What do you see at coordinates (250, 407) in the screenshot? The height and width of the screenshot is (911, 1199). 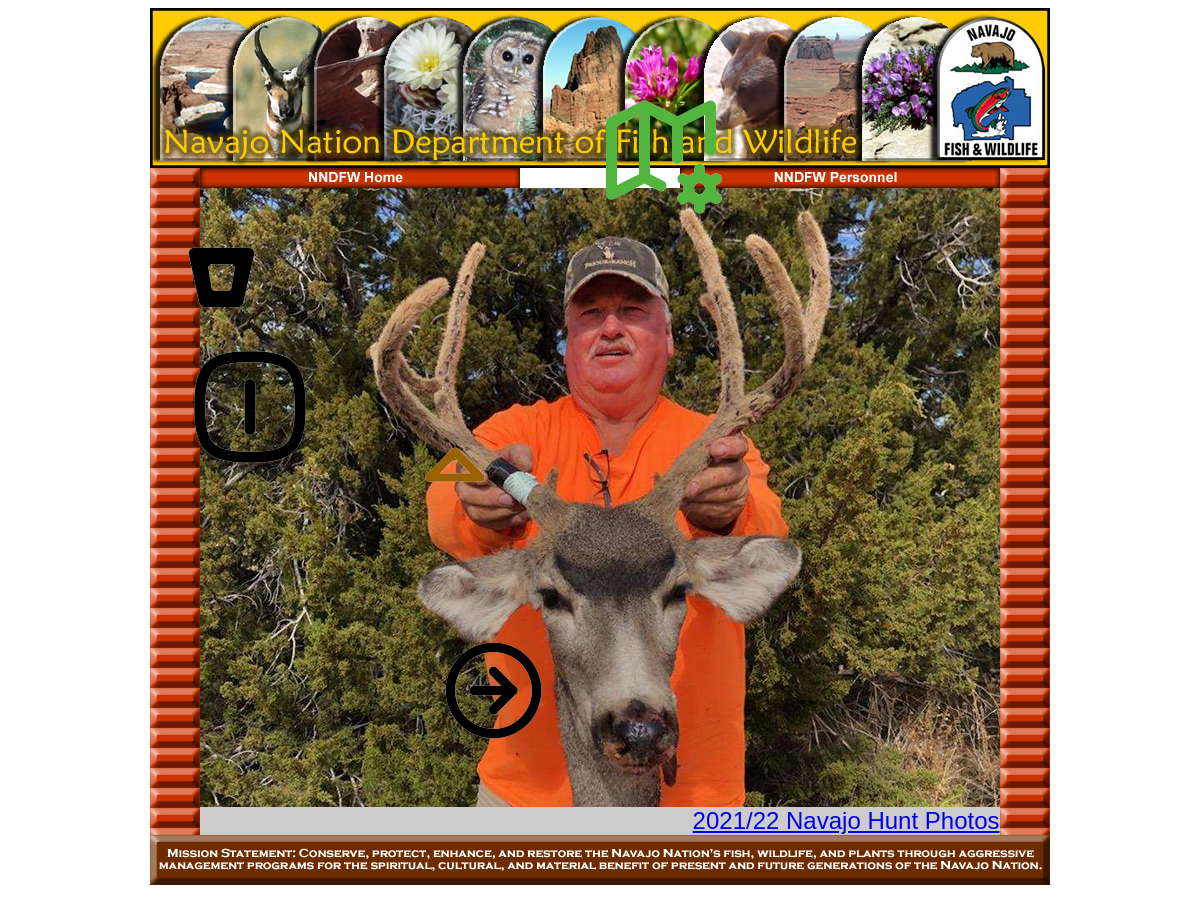 I see `view more information or details` at bounding box center [250, 407].